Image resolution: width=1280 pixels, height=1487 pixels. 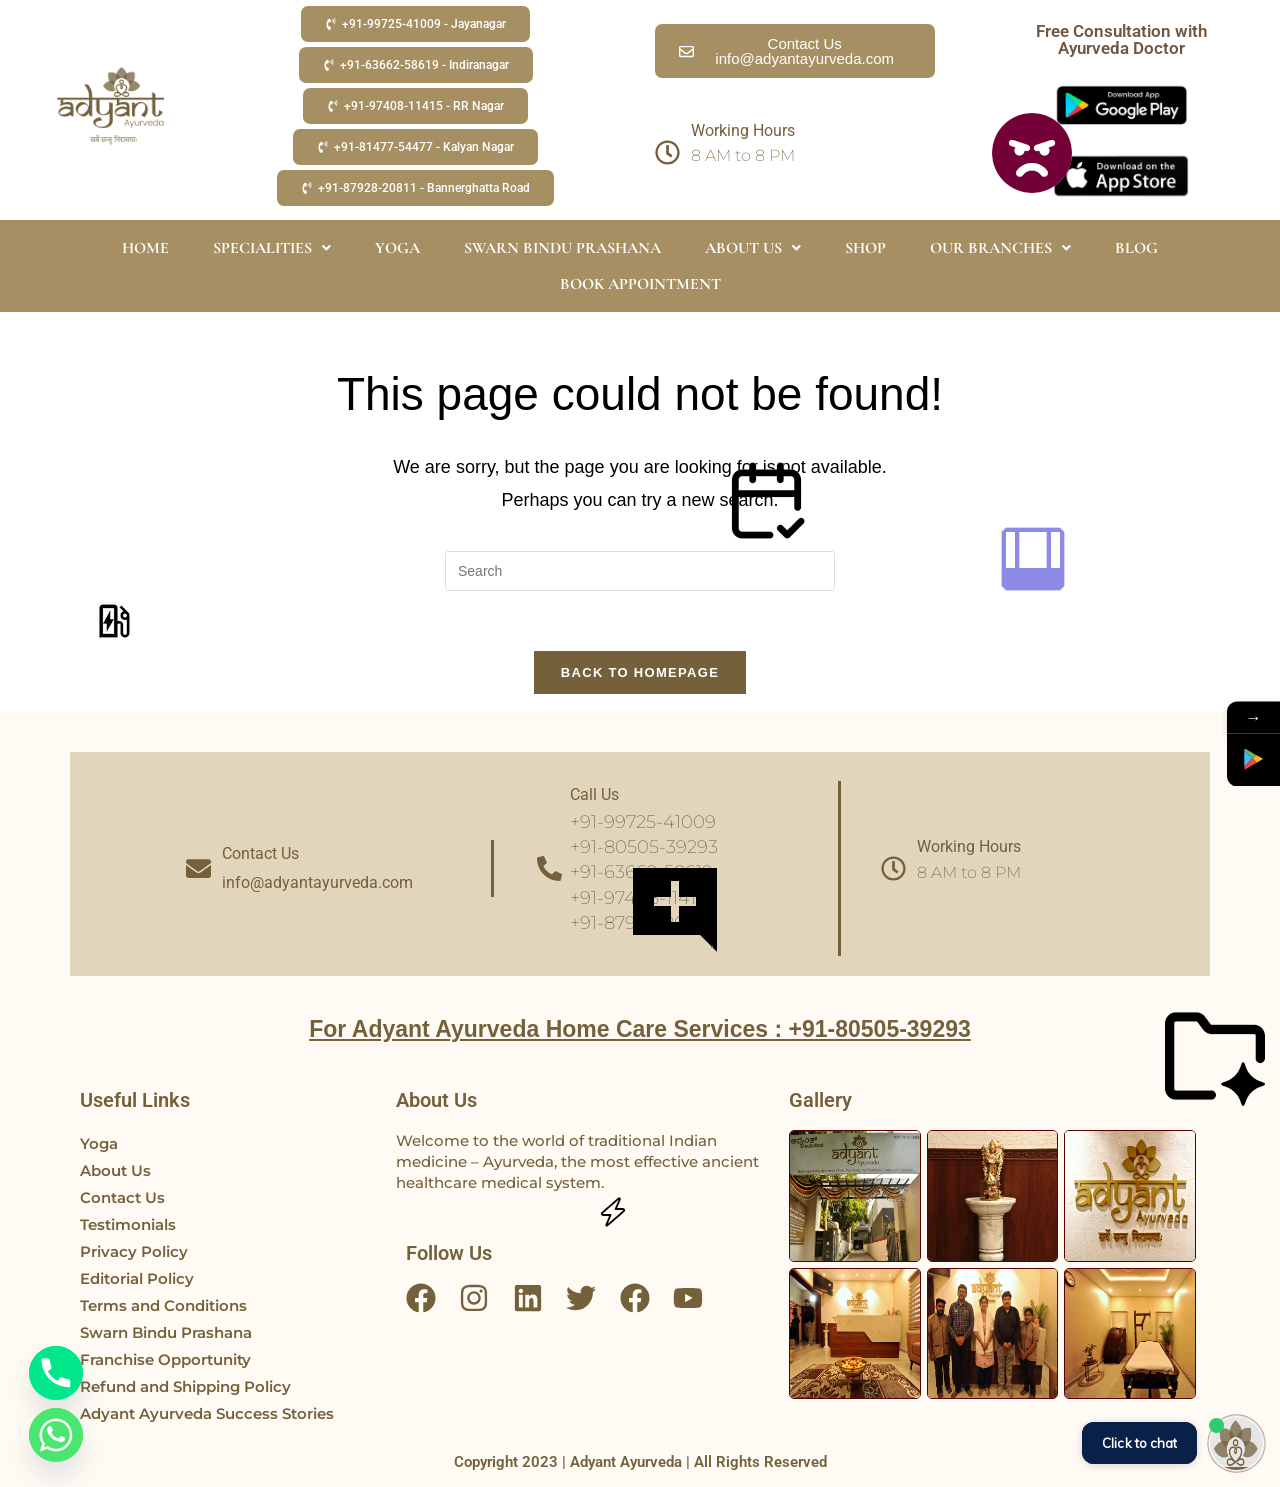 What do you see at coordinates (114, 621) in the screenshot?
I see `find nearby electric vehicle charging stations` at bounding box center [114, 621].